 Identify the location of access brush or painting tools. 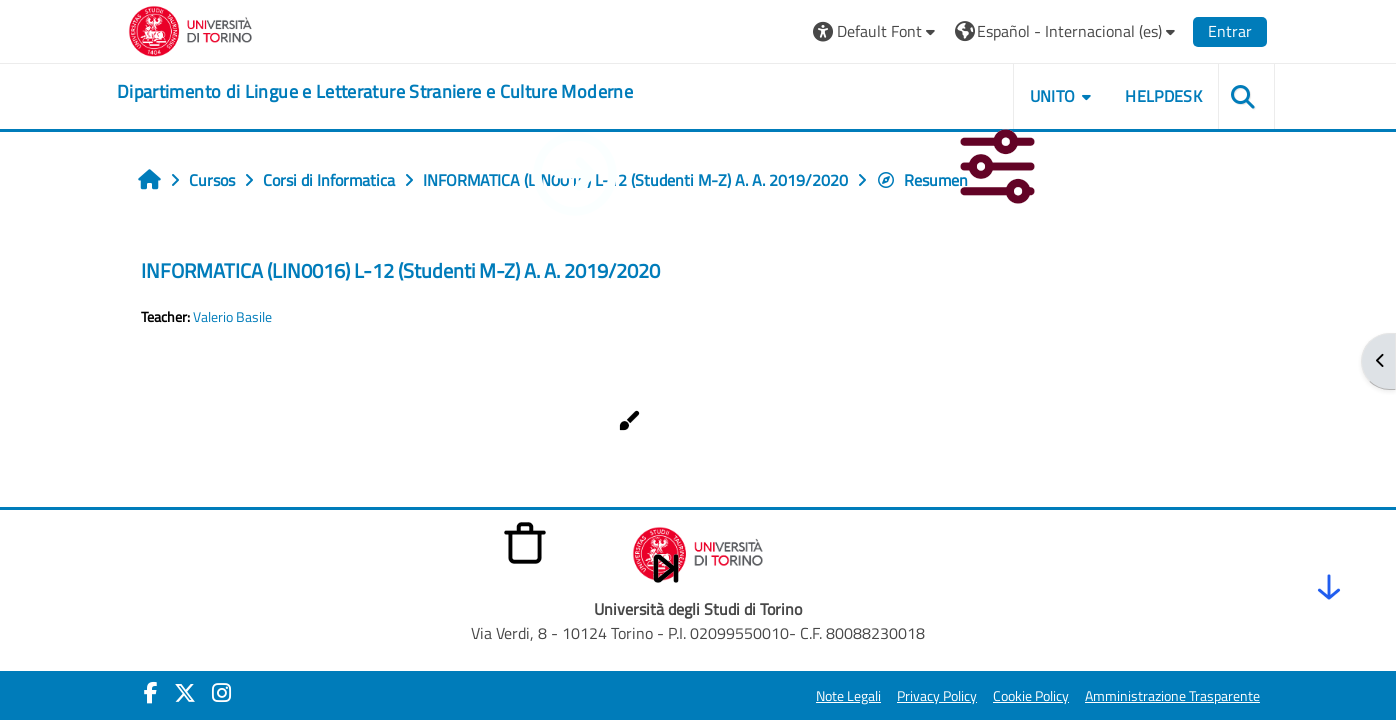
(629, 420).